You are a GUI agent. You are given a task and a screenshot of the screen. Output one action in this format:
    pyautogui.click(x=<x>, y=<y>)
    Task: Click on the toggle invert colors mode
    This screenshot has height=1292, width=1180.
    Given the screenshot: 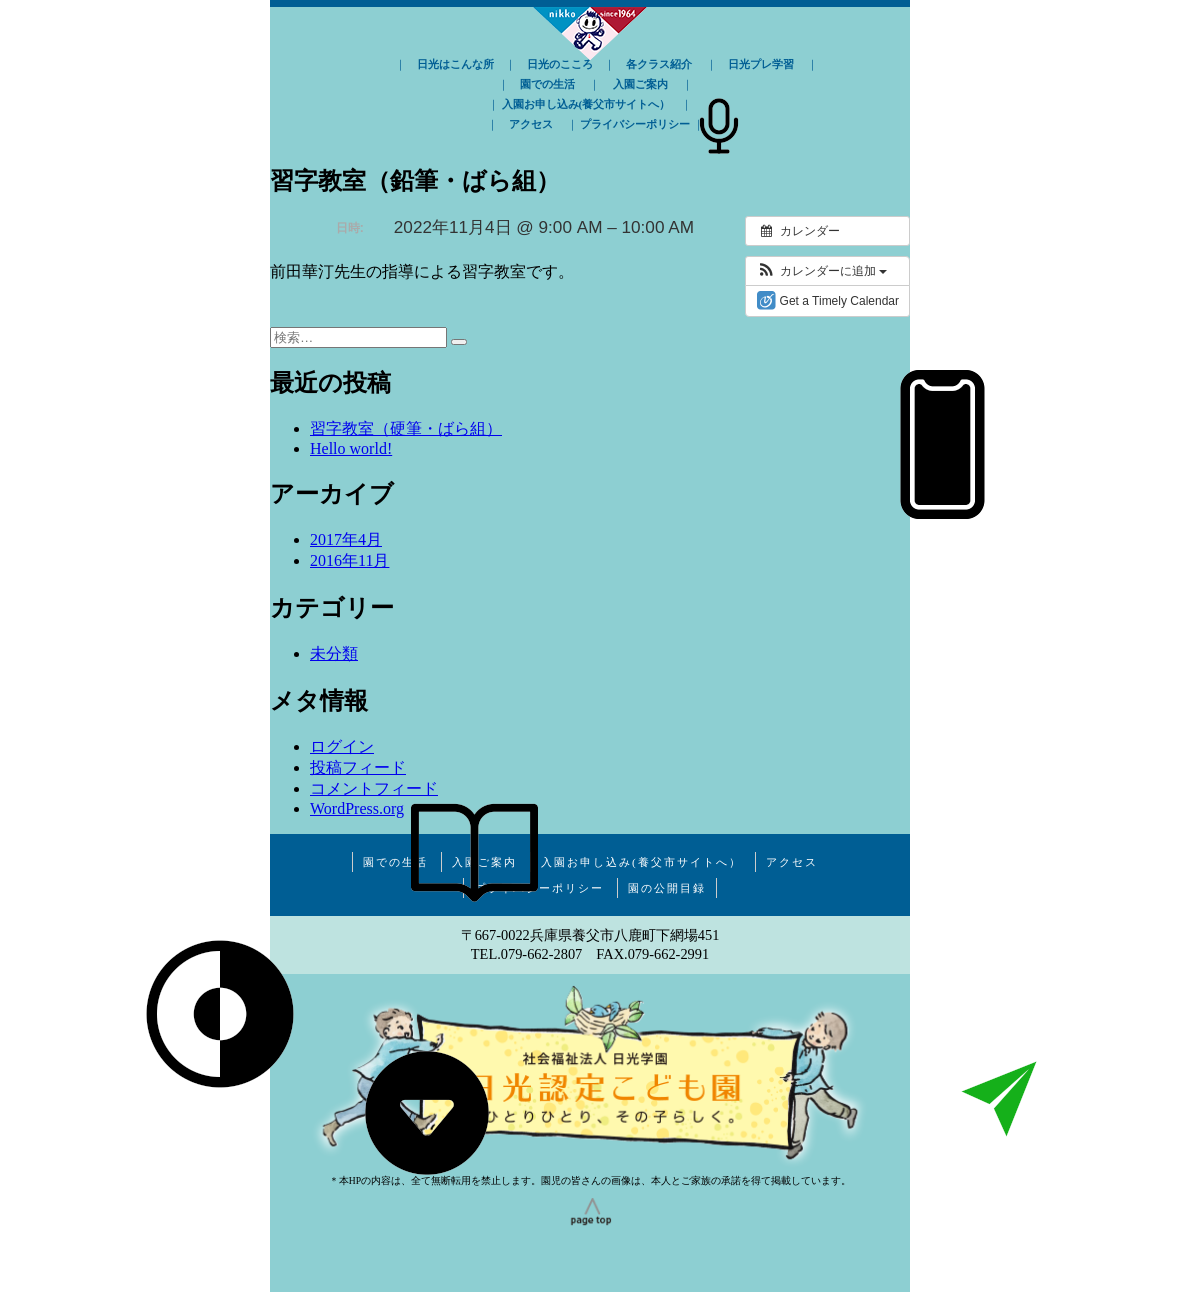 What is the action you would take?
    pyautogui.click(x=220, y=1014)
    